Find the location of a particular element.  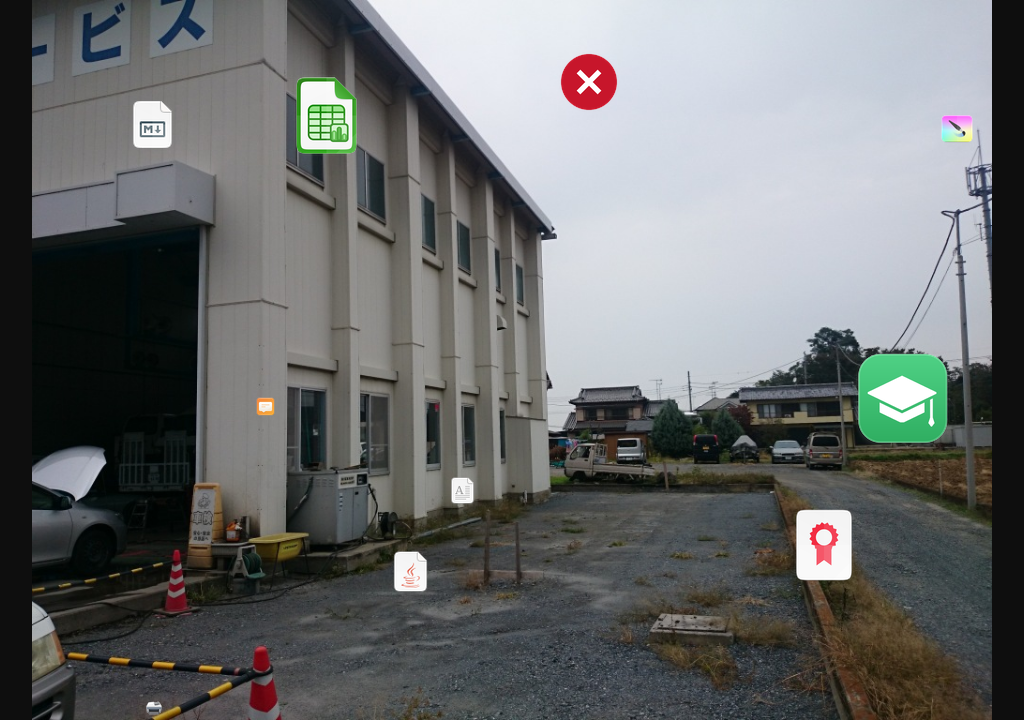

cancel or close the current action is located at coordinates (589, 82).